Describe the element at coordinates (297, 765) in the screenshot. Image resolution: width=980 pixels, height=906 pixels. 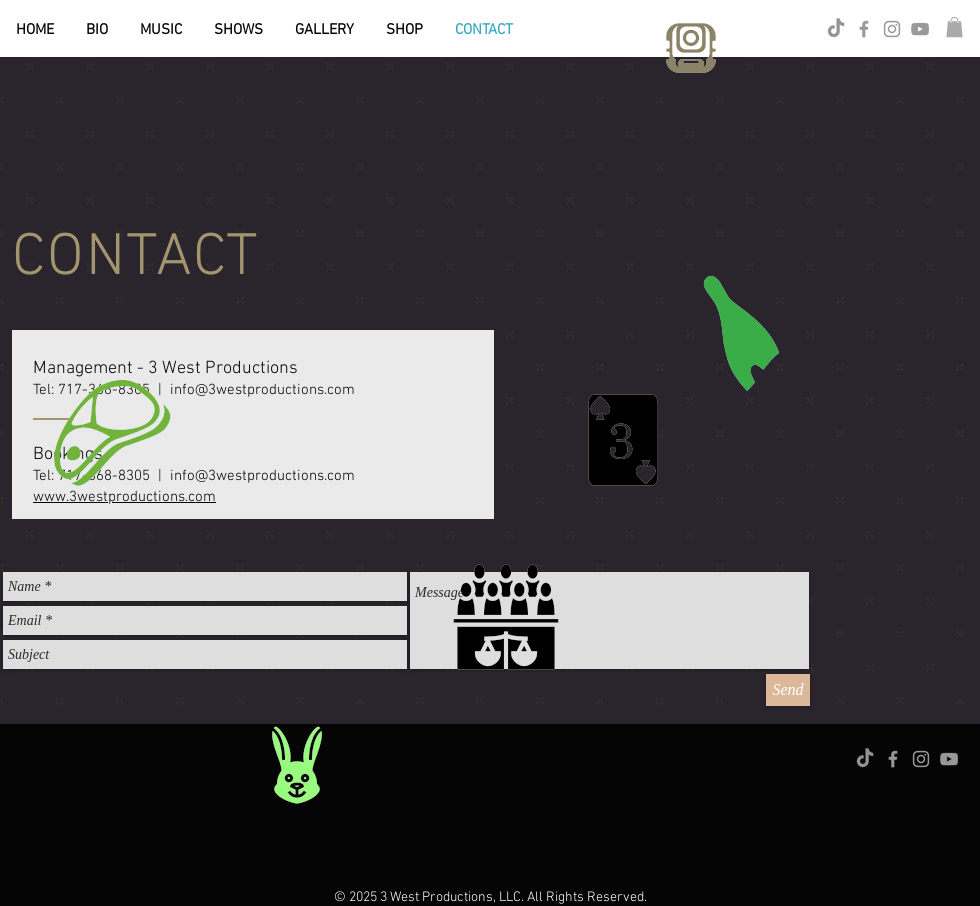
I see `indicates rabbit or bunny-related content` at that location.